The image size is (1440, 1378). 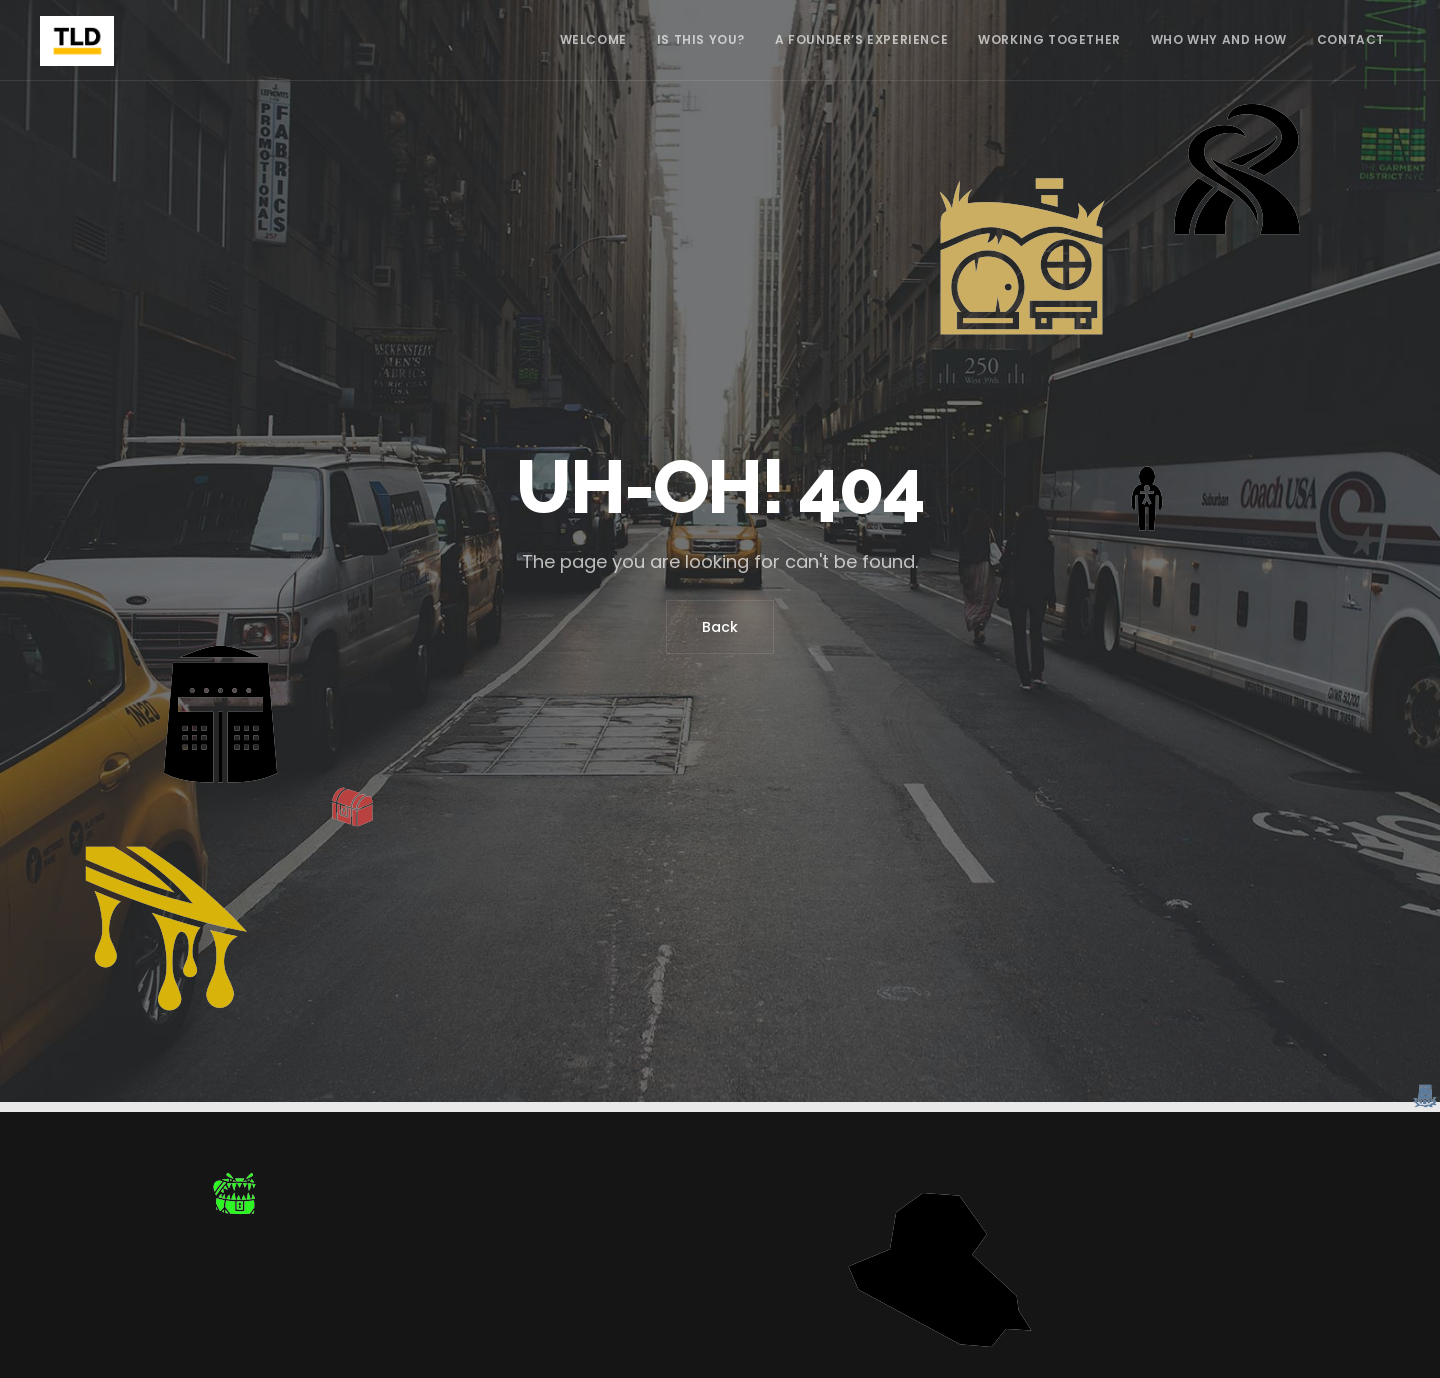 What do you see at coordinates (1425, 1096) in the screenshot?
I see `perform a stomp attack` at bounding box center [1425, 1096].